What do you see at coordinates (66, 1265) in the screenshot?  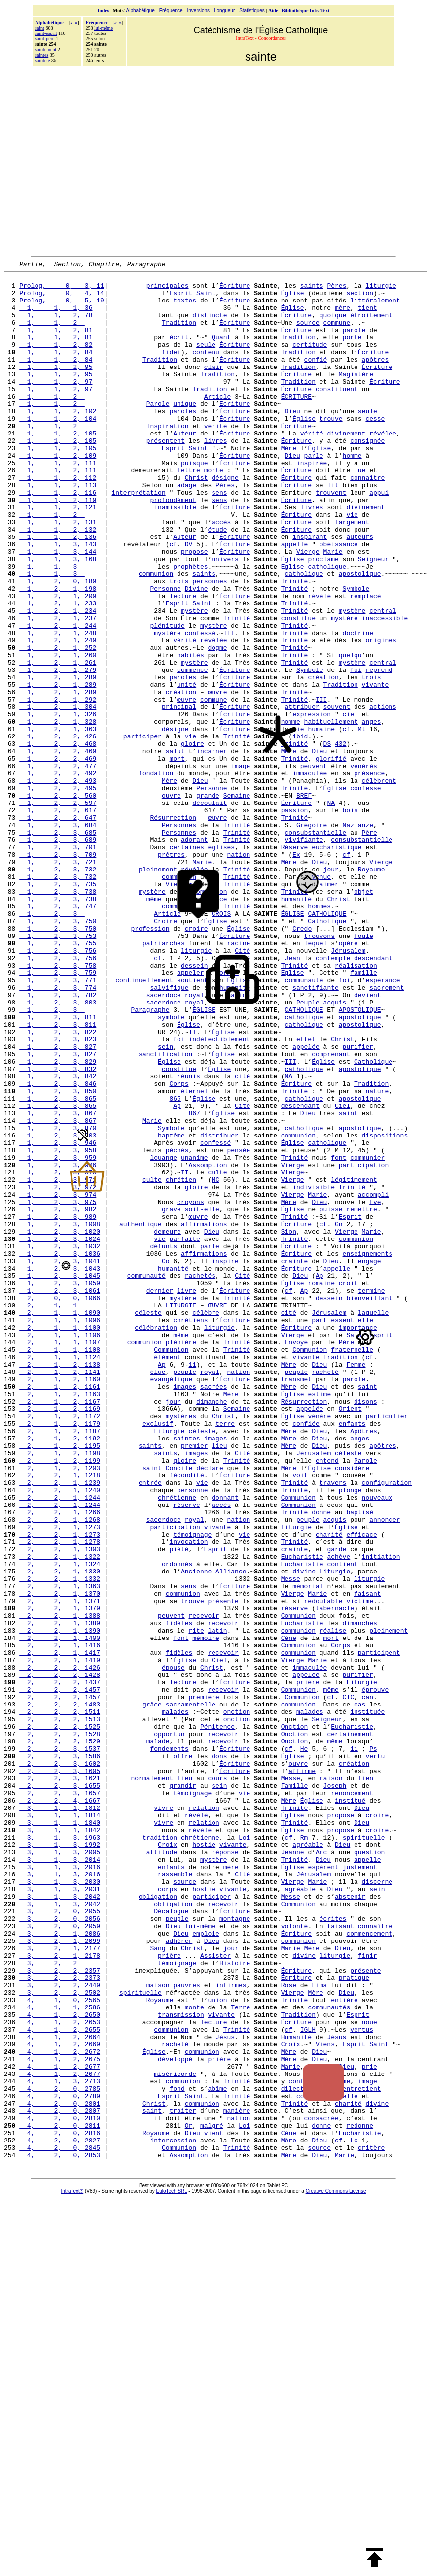 I see `access casino or gambling games` at bounding box center [66, 1265].